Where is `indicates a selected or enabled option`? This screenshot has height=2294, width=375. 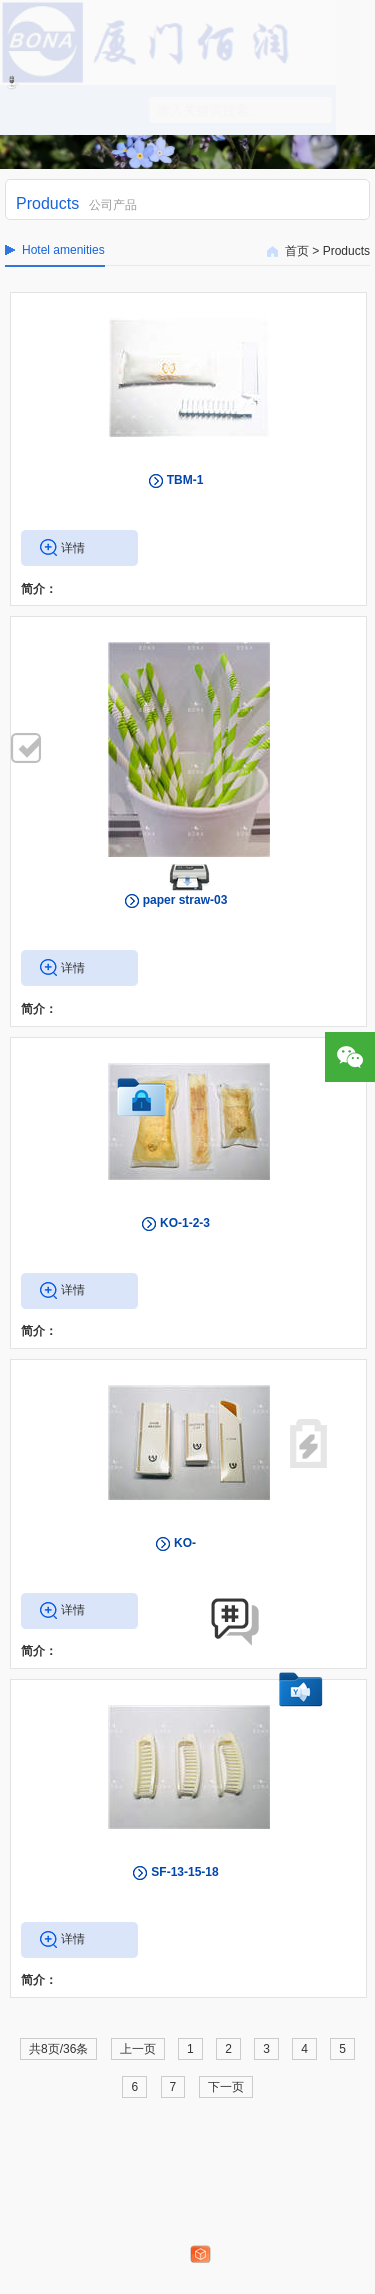
indicates a selected or enabled option is located at coordinates (26, 748).